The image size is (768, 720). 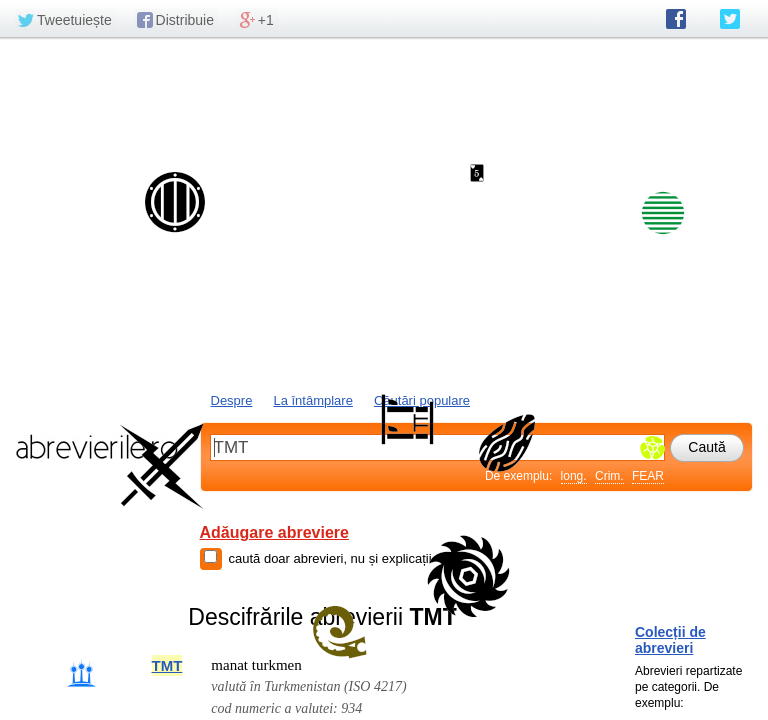 I want to click on access defense or protection settings, so click(x=175, y=202).